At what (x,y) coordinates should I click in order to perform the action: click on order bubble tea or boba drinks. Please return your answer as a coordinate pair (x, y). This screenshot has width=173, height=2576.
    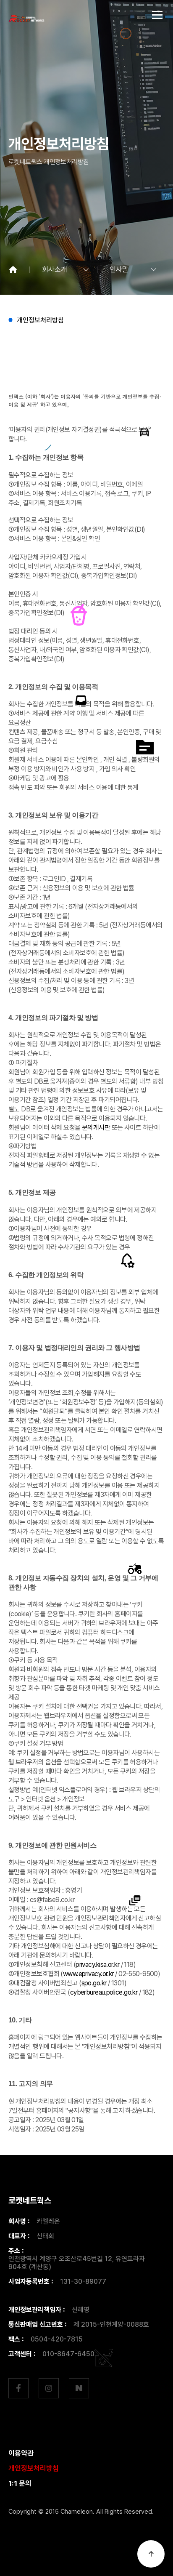
    Looking at the image, I should click on (79, 615).